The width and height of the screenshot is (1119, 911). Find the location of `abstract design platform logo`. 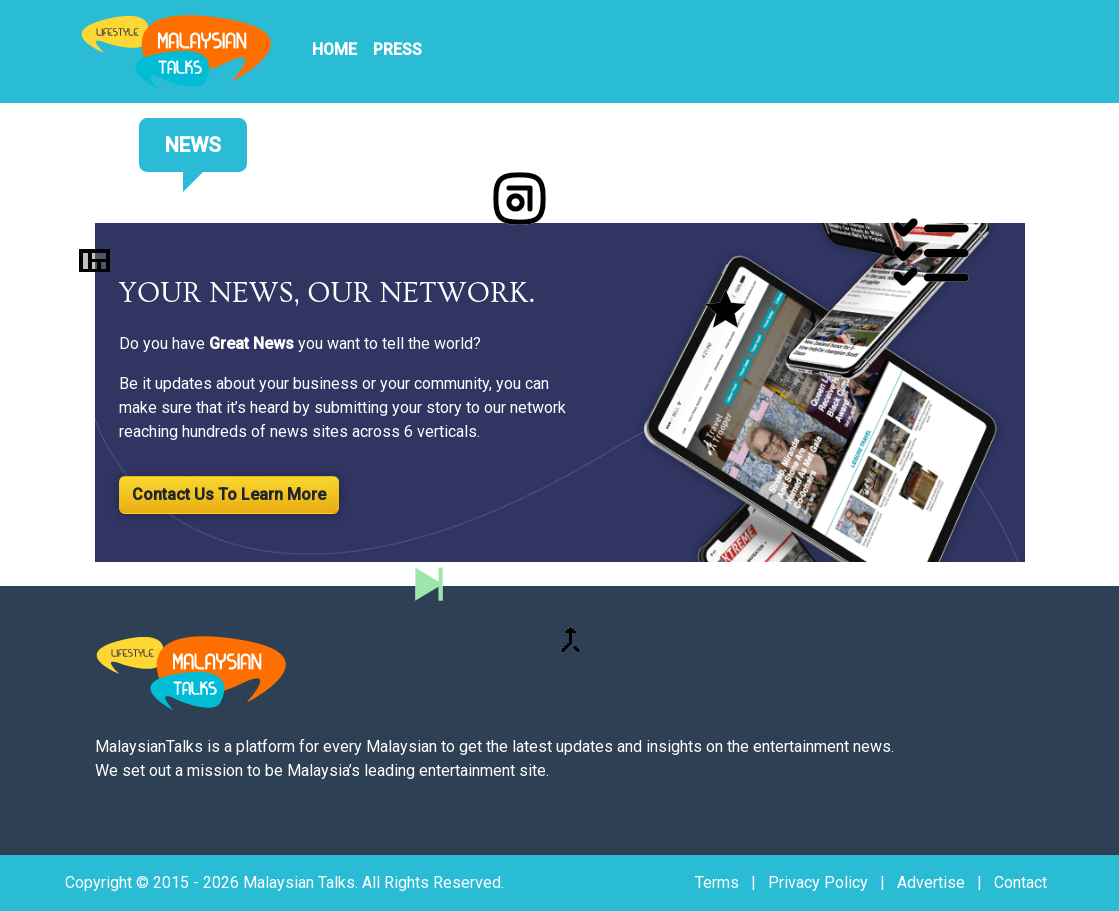

abstract design platform logo is located at coordinates (519, 198).